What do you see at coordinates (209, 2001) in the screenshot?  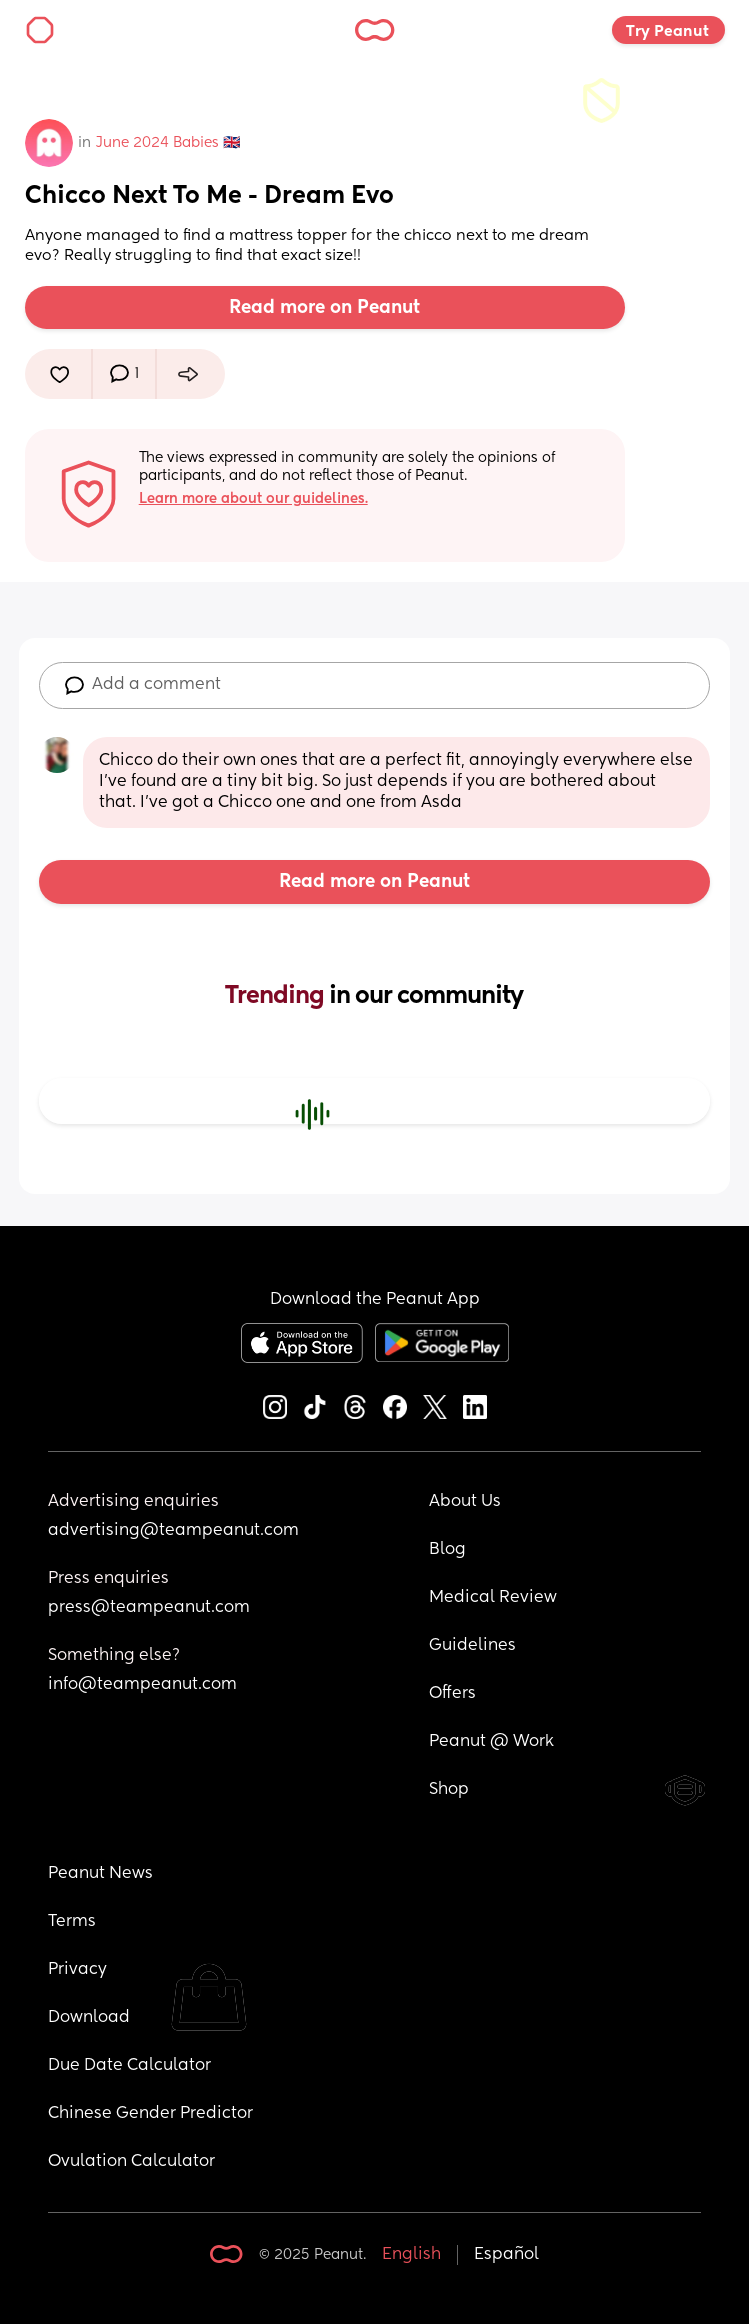 I see `view your shopping bag` at bounding box center [209, 2001].